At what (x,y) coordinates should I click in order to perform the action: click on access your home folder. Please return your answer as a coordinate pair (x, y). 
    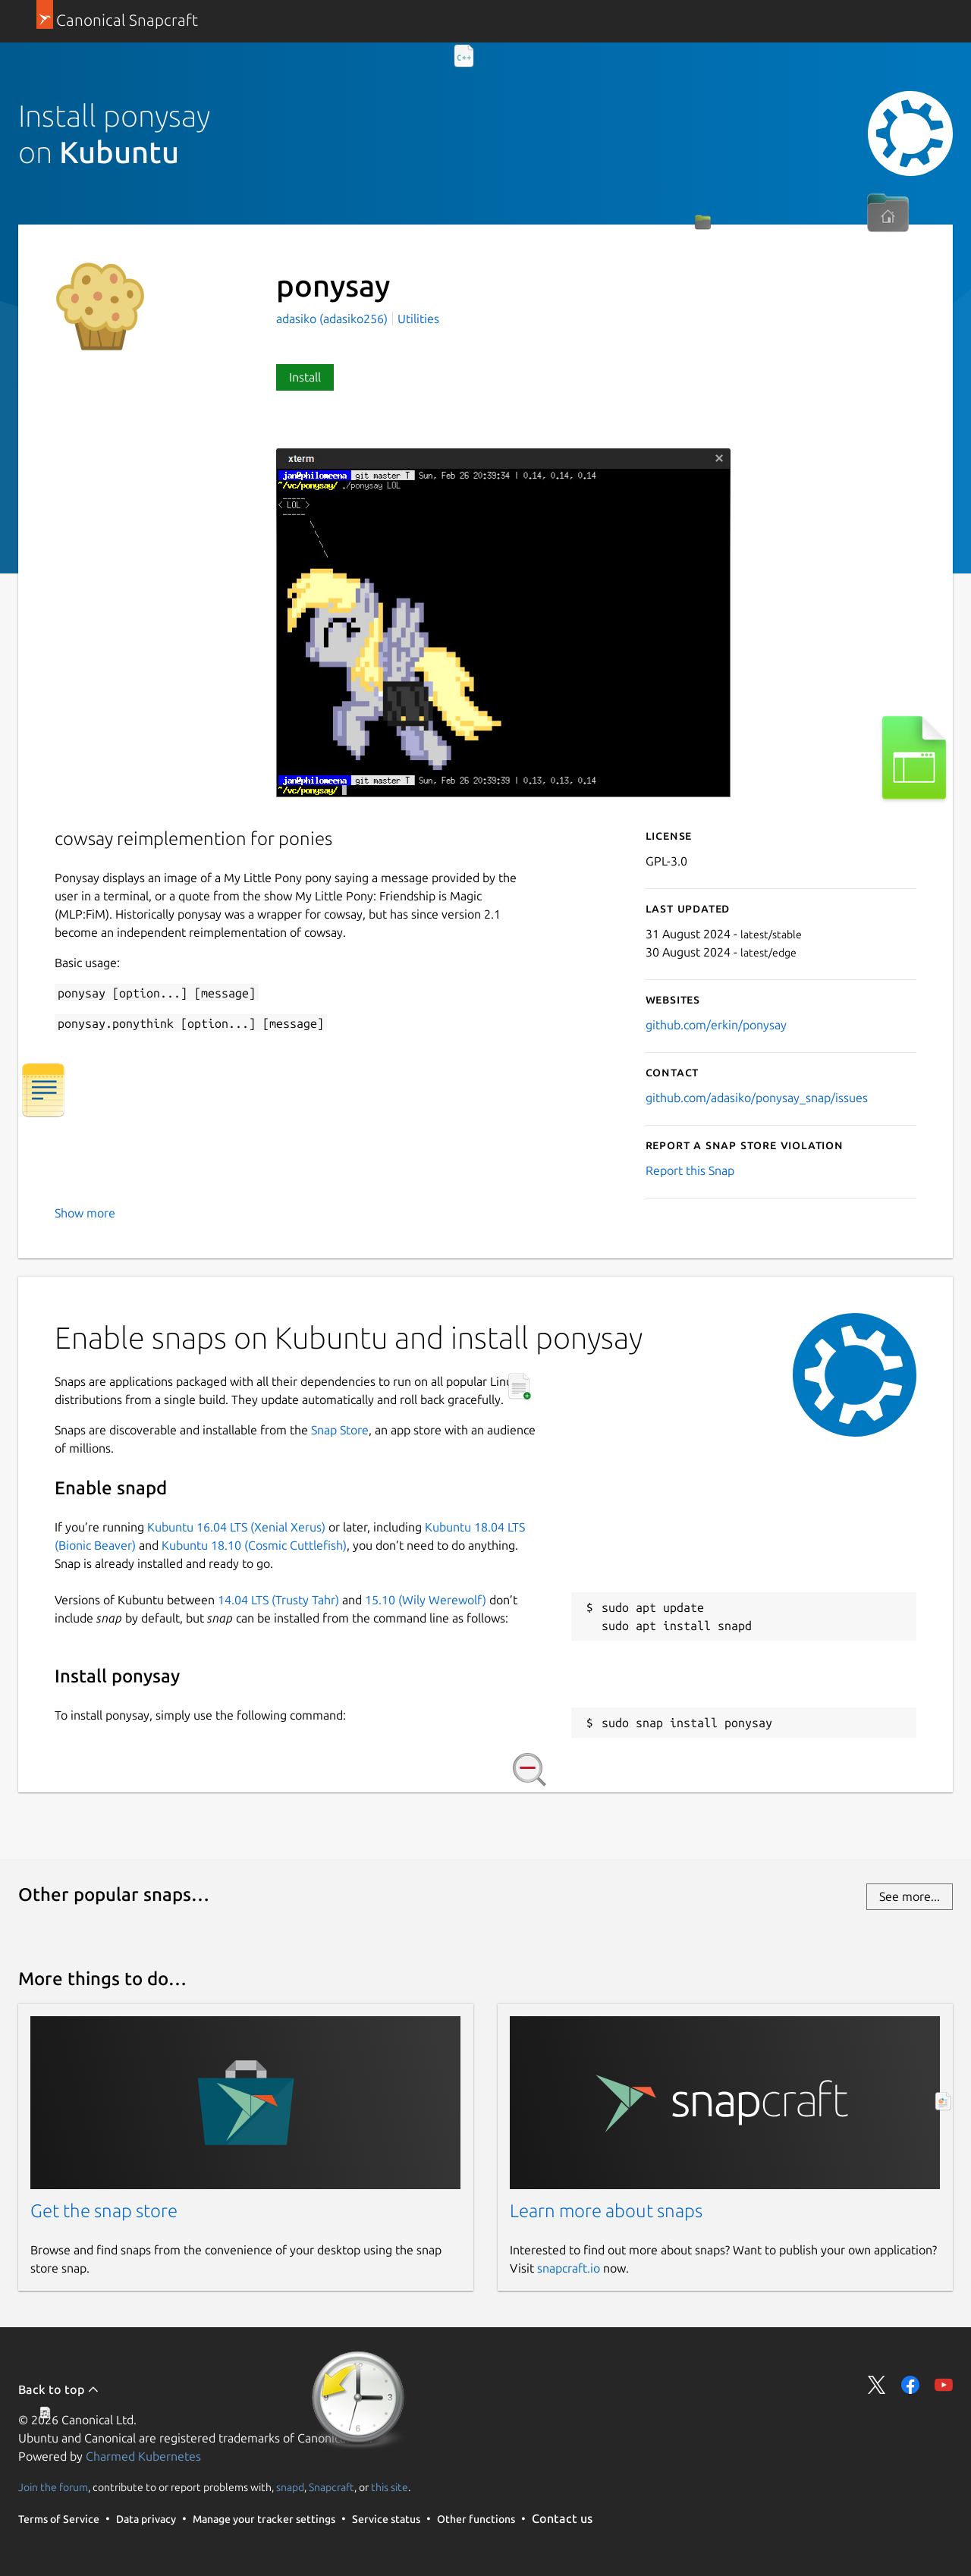
    Looking at the image, I should click on (888, 212).